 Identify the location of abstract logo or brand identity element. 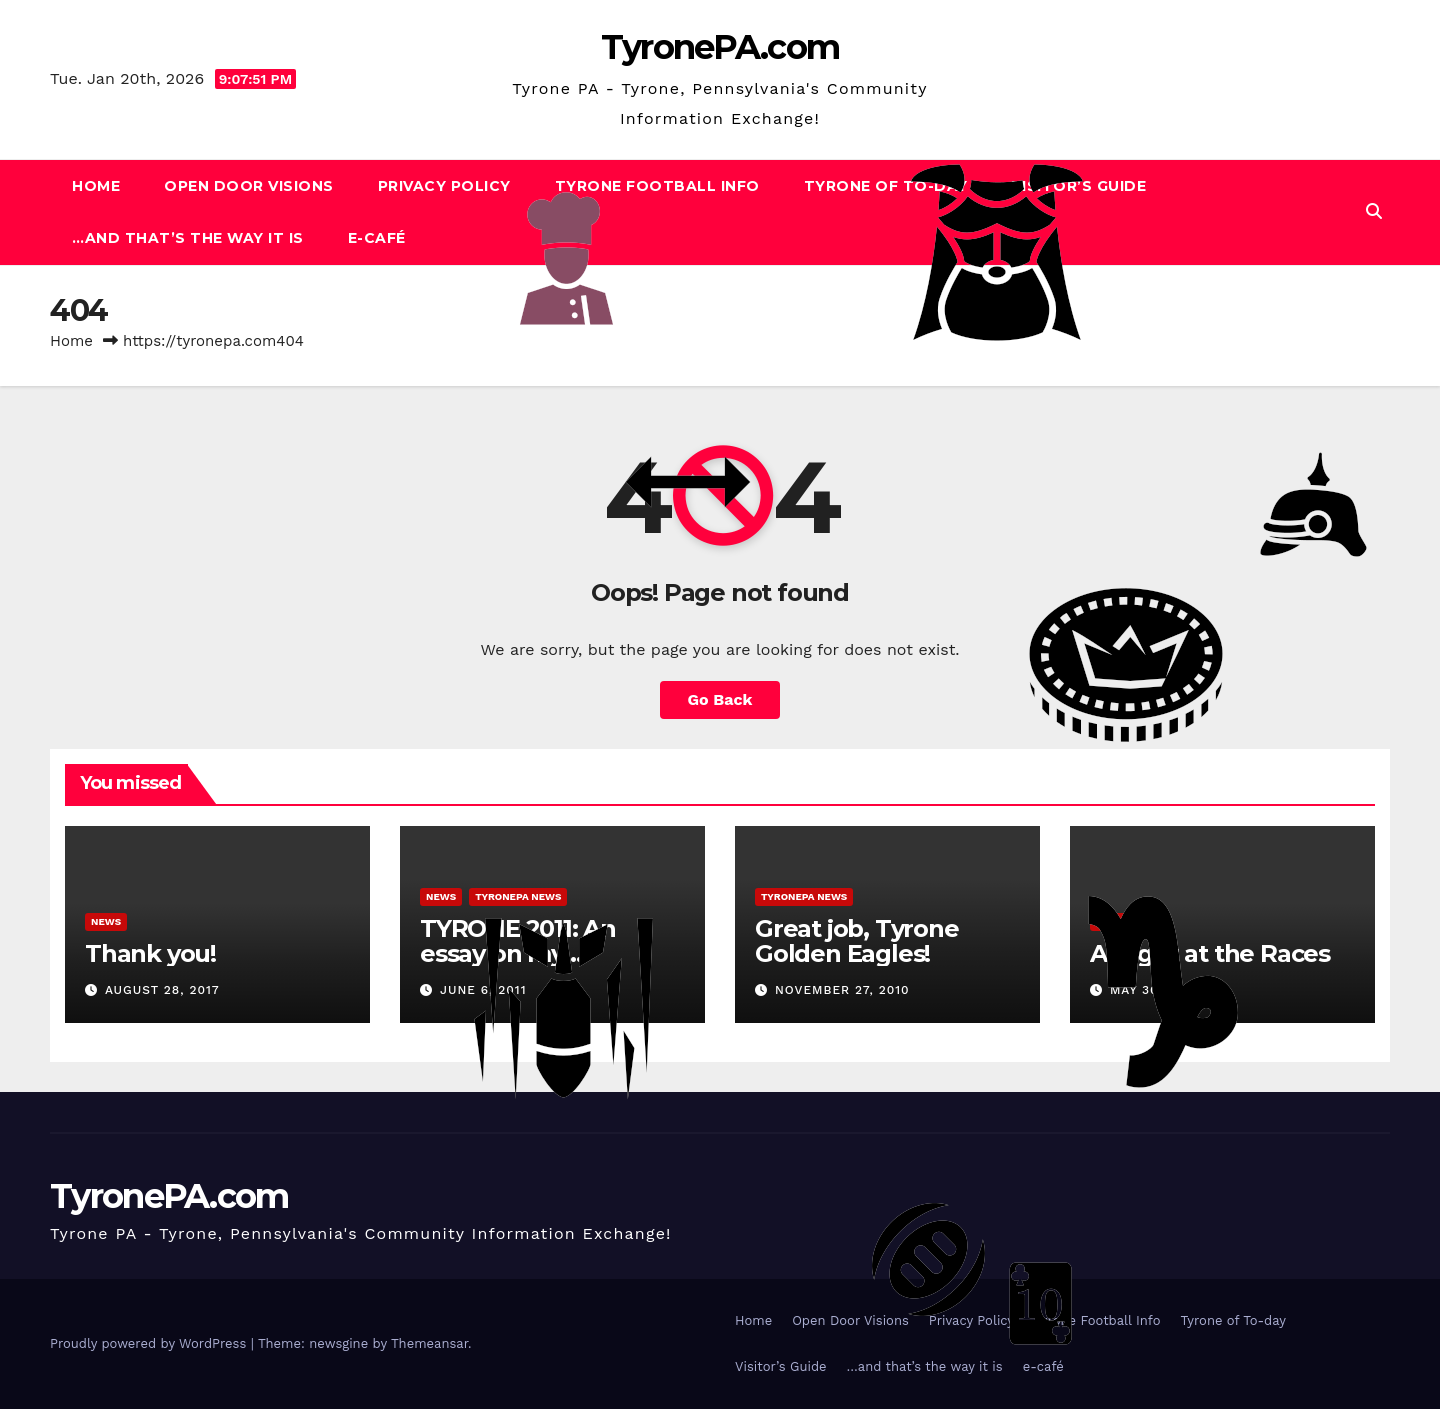
(928, 1259).